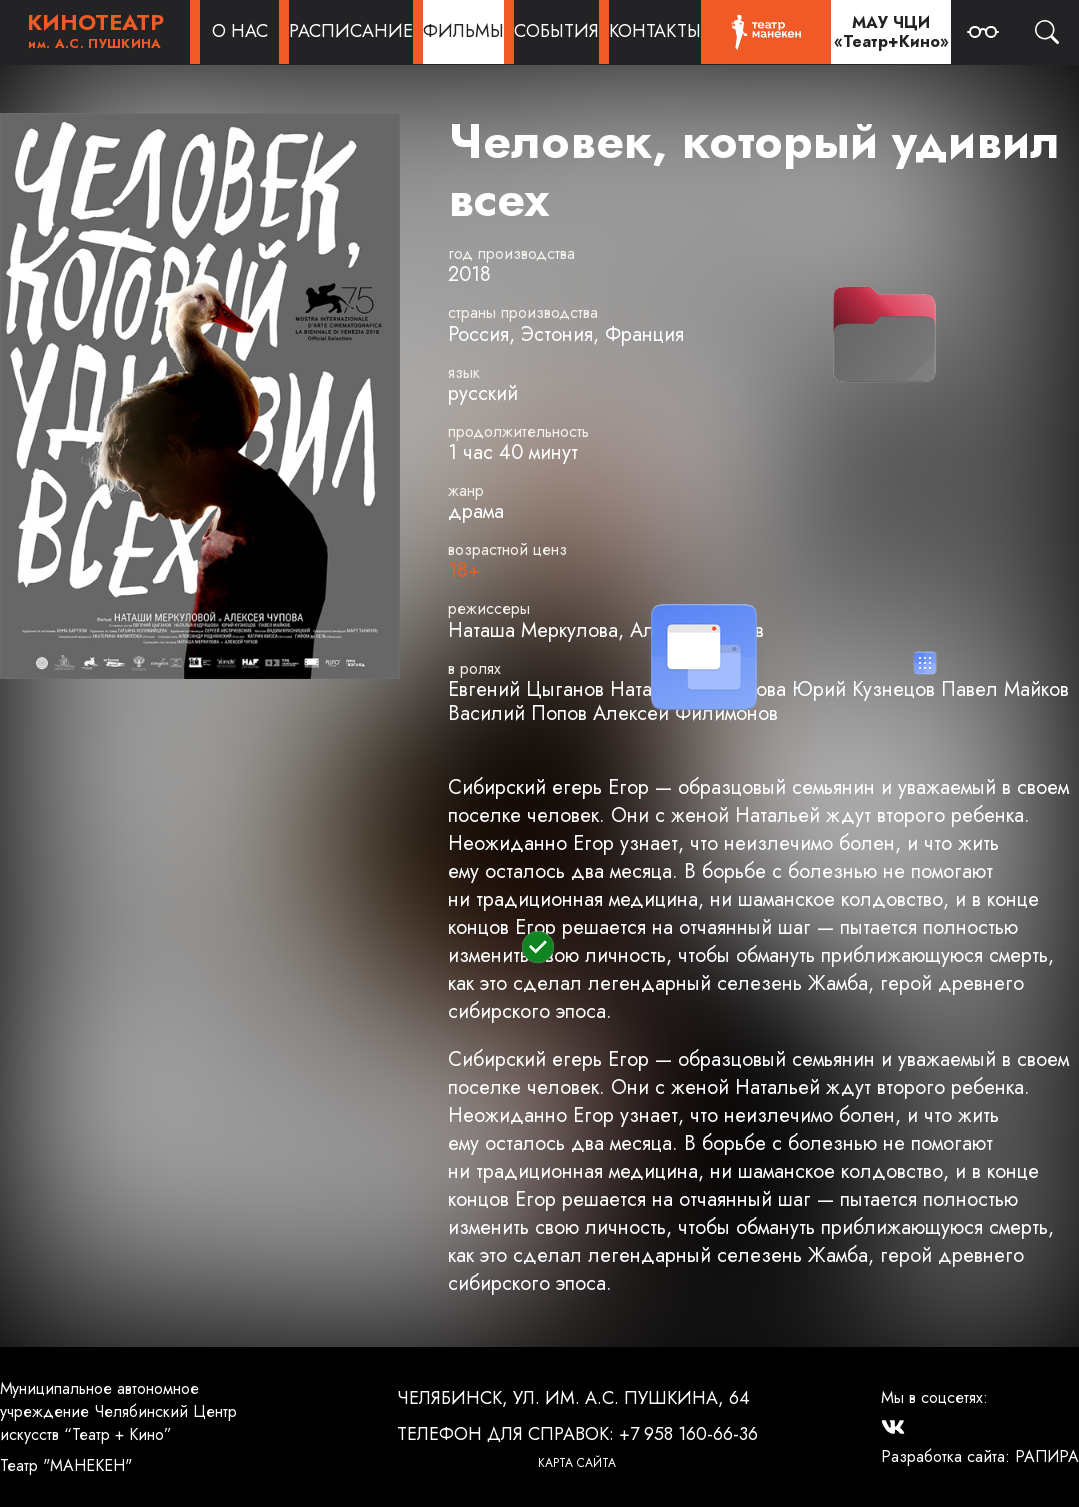 This screenshot has height=1507, width=1079. Describe the element at coordinates (925, 663) in the screenshot. I see `view other applications` at that location.